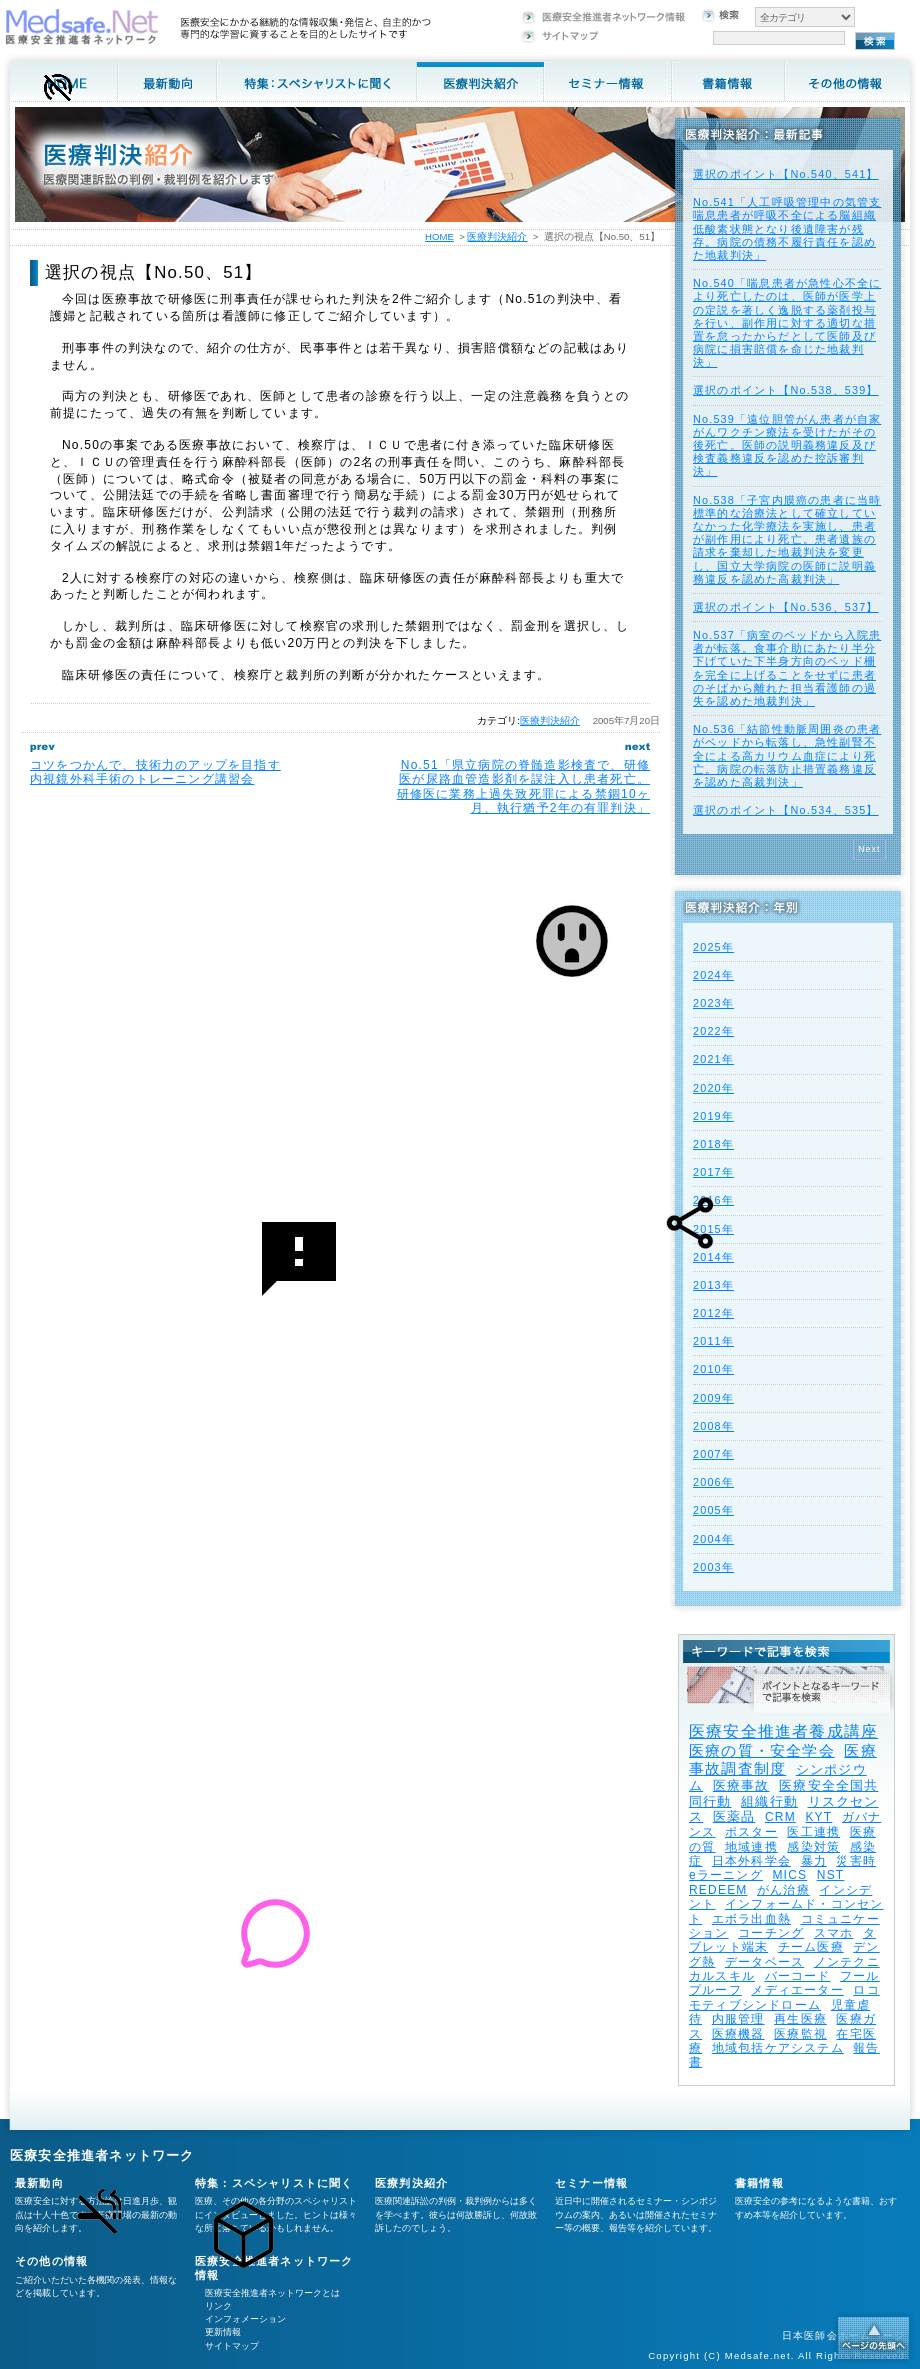 This screenshot has height=2369, width=920. Describe the element at coordinates (690, 1223) in the screenshot. I see `share content with others` at that location.